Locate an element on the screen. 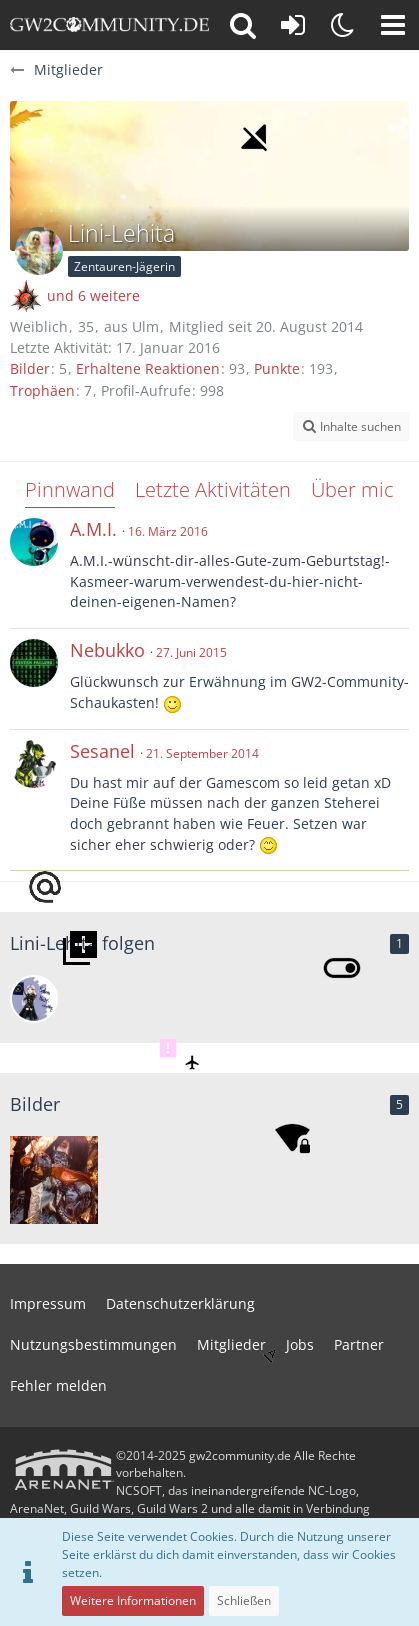 This screenshot has height=1626, width=419. toggle switch in the on/enabled state is located at coordinates (342, 968).